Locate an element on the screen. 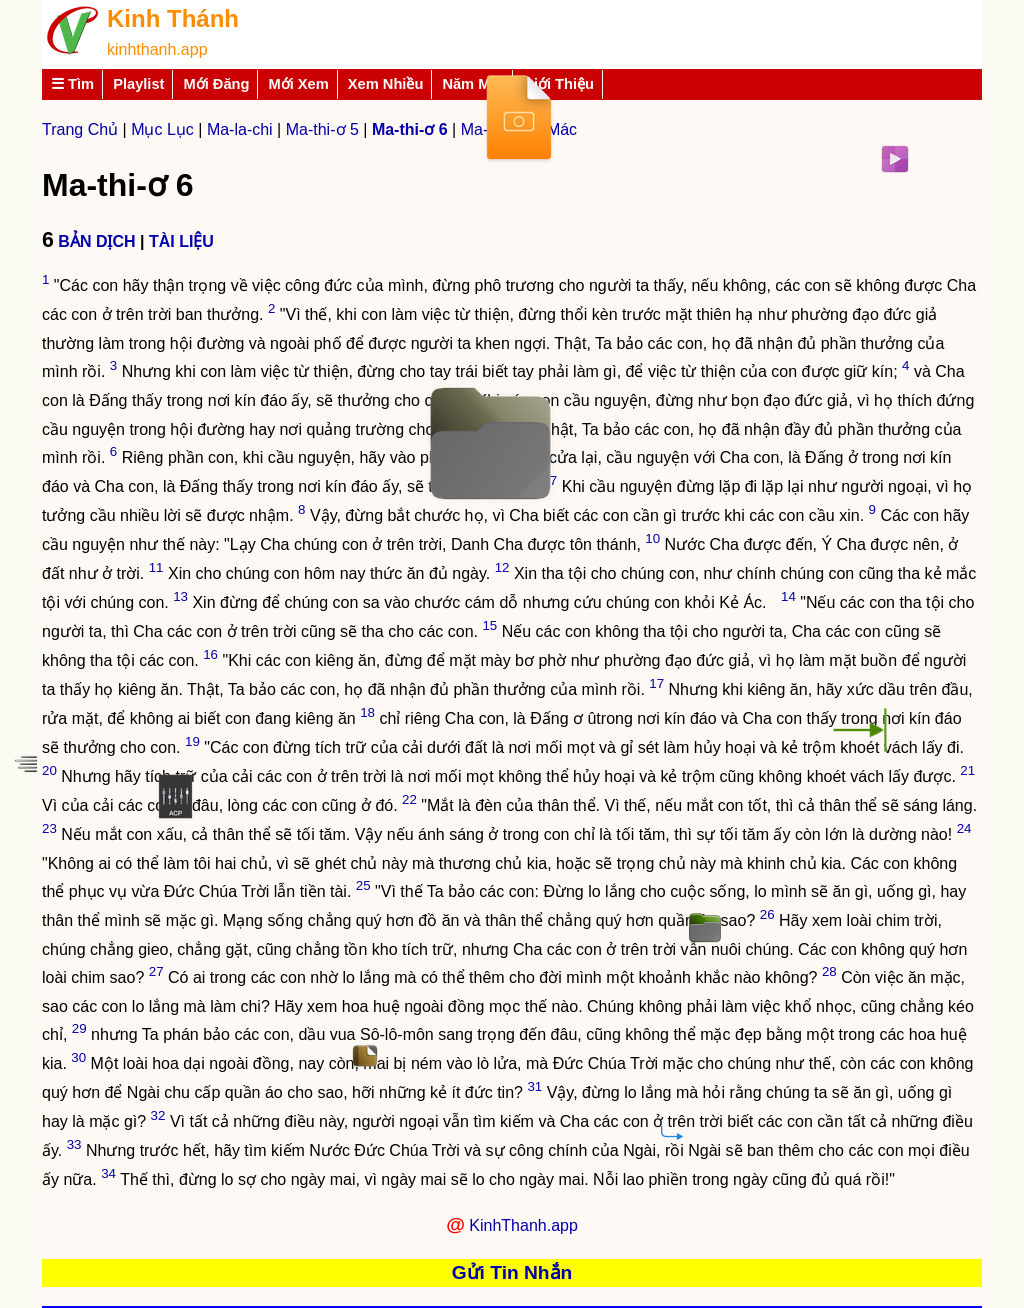  open audio control panel settings is located at coordinates (175, 797).